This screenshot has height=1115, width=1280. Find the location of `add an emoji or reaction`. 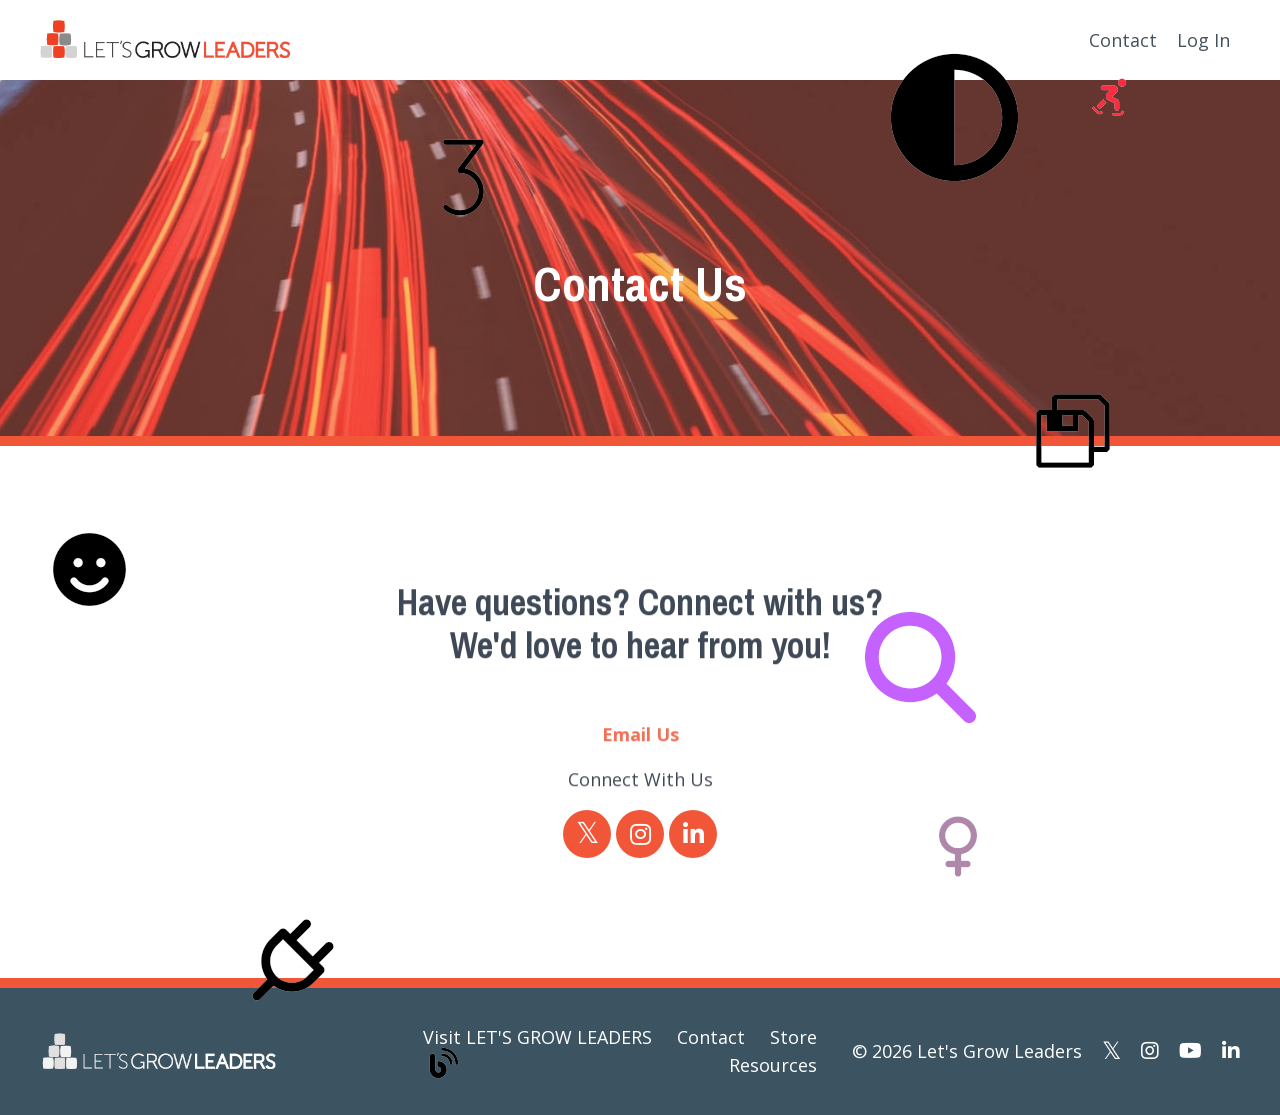

add an emoji or reaction is located at coordinates (89, 569).